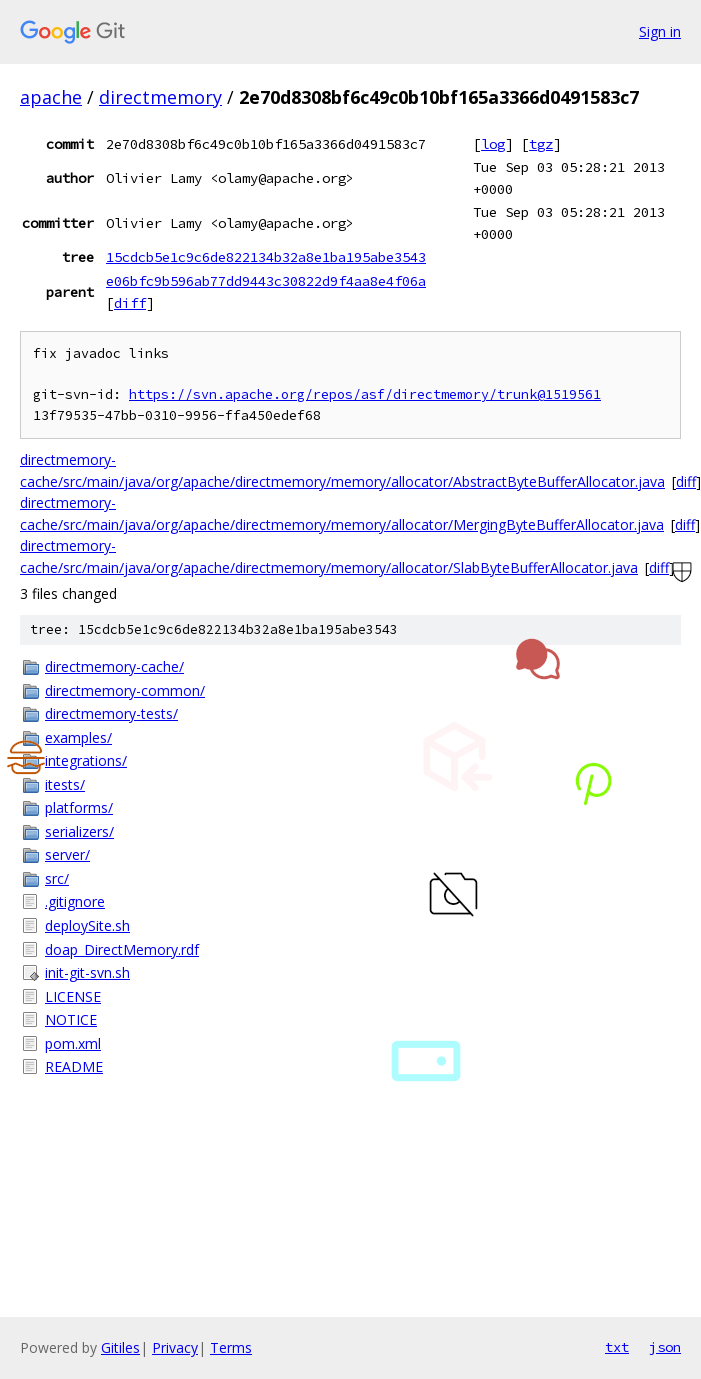 The width and height of the screenshot is (701, 1379). I want to click on import a package or module, so click(454, 756).